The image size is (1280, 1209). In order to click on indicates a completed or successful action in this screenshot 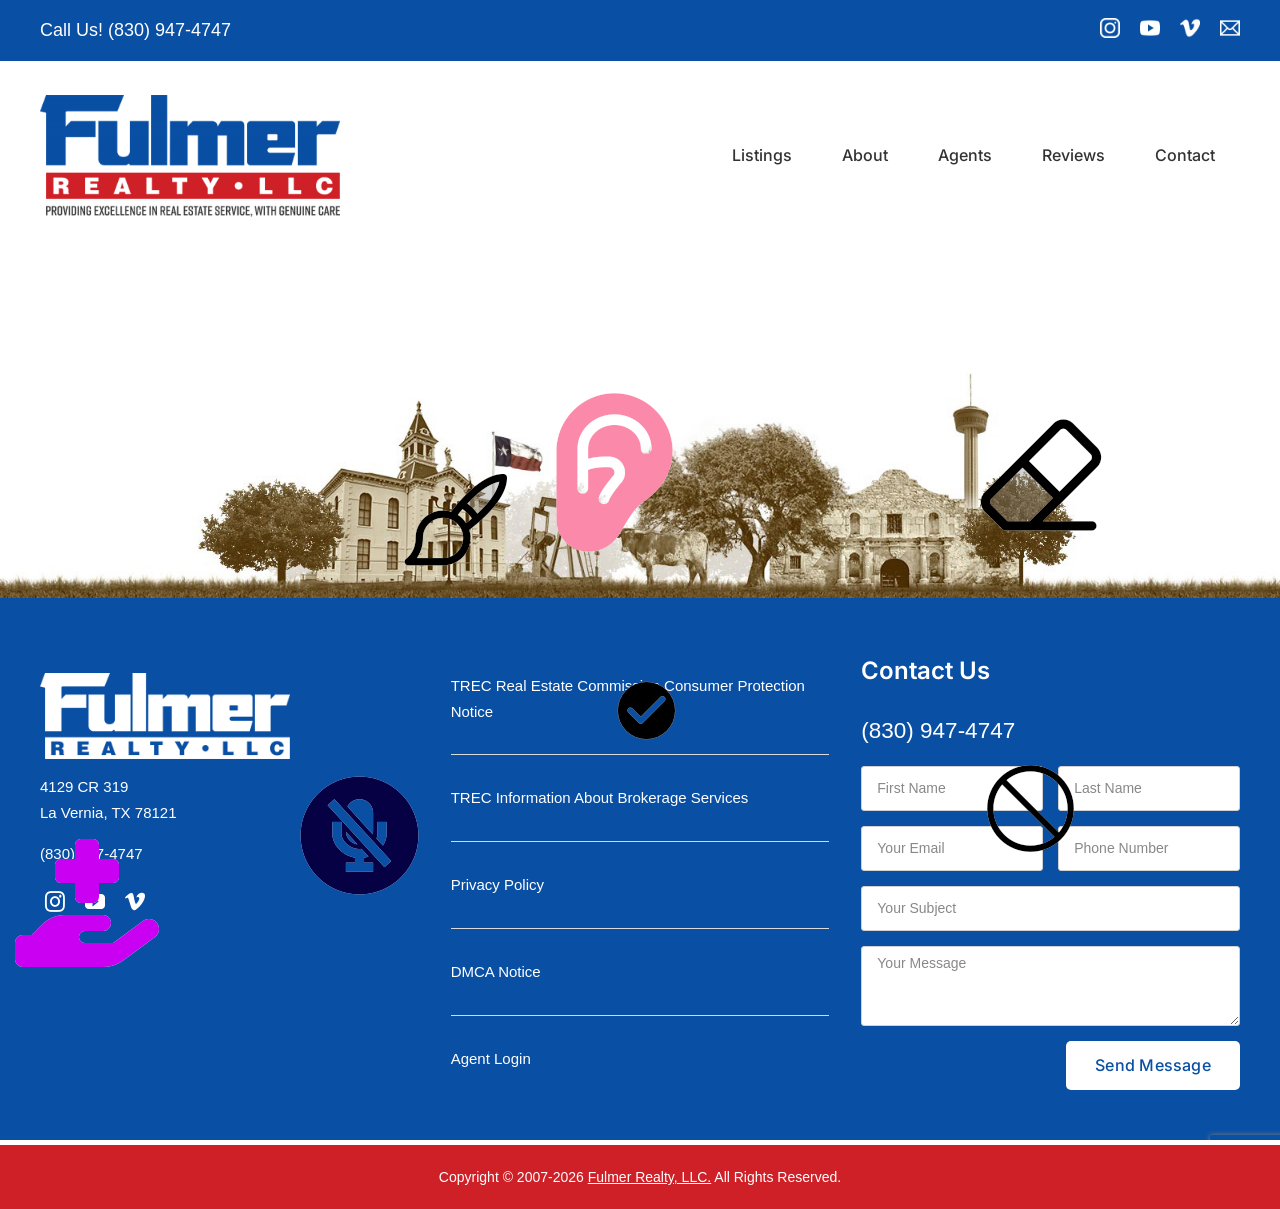, I will do `click(646, 710)`.